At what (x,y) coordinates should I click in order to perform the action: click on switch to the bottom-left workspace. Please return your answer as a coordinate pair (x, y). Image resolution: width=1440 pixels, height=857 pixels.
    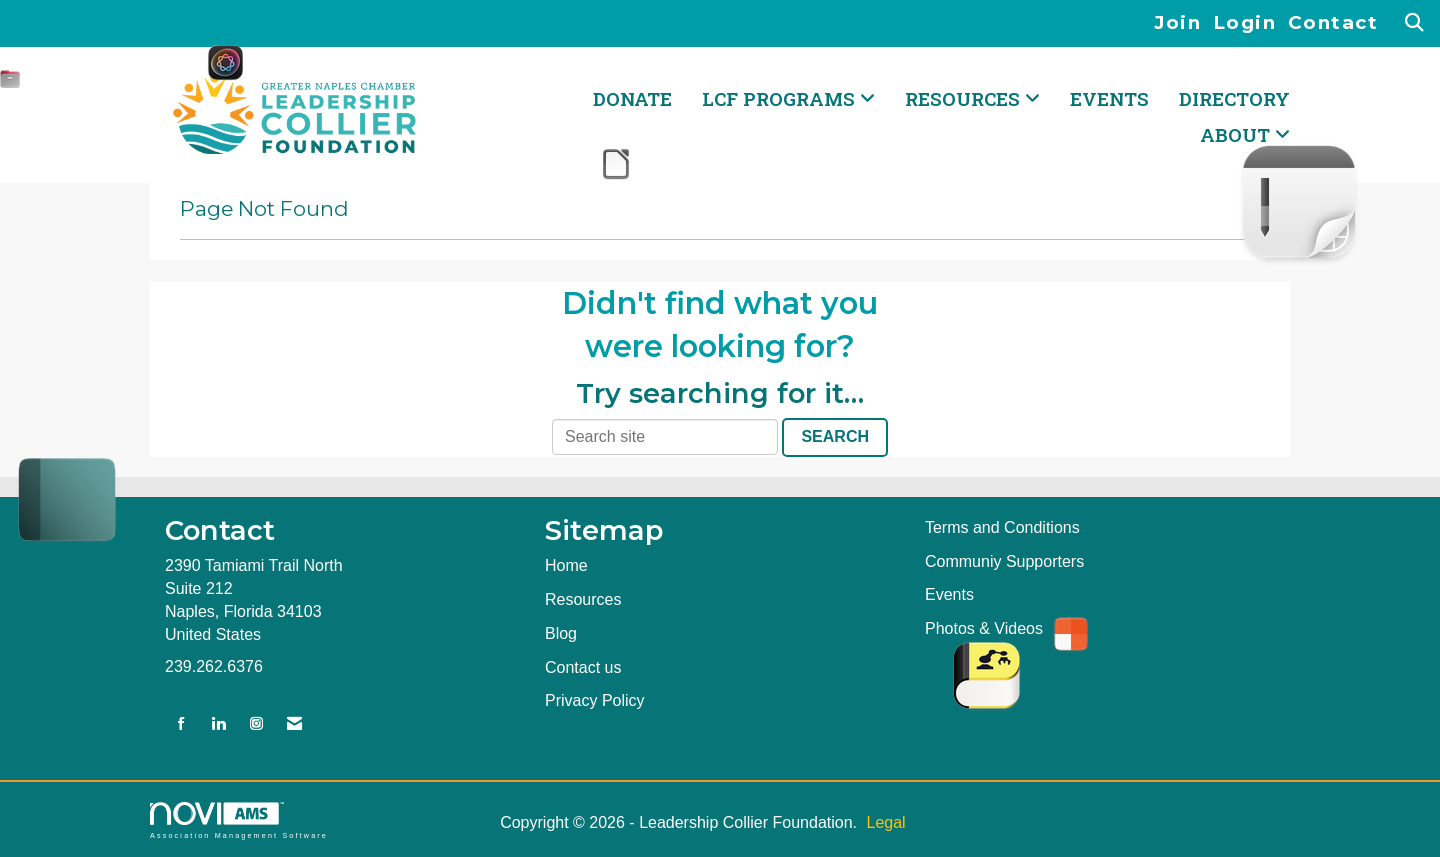
    Looking at the image, I should click on (1071, 634).